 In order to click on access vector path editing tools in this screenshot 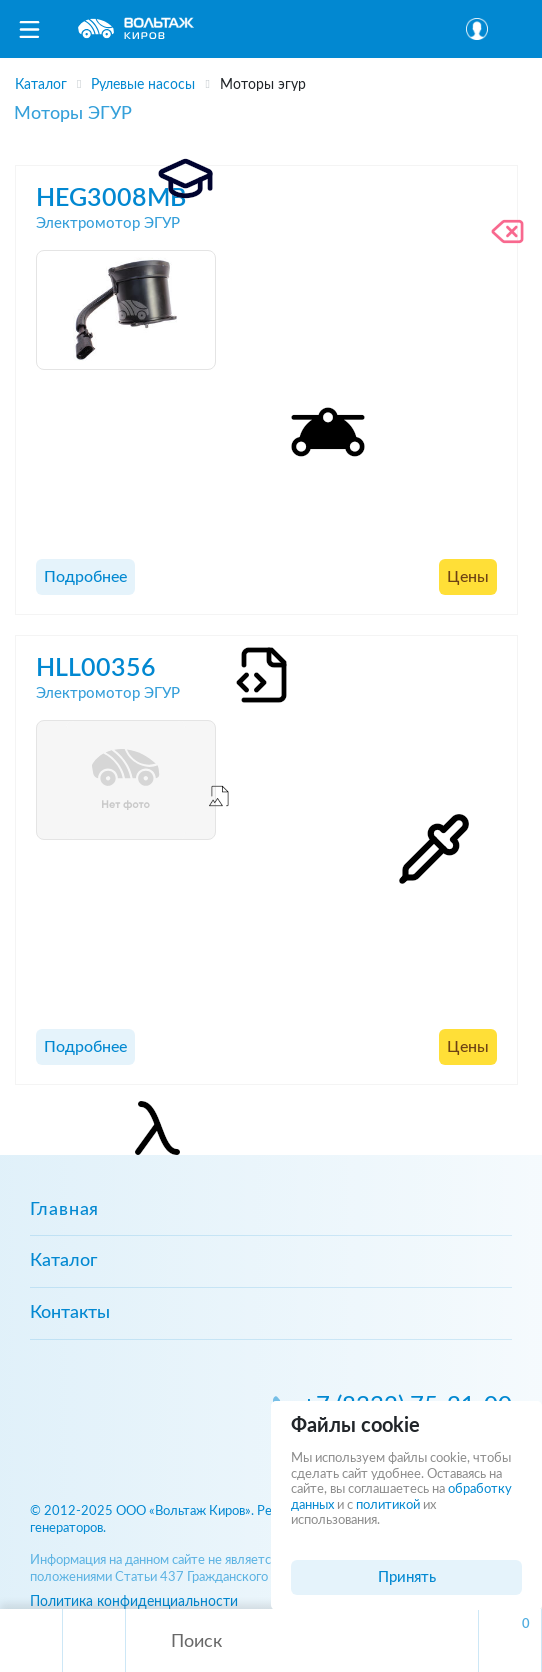, I will do `click(328, 432)`.